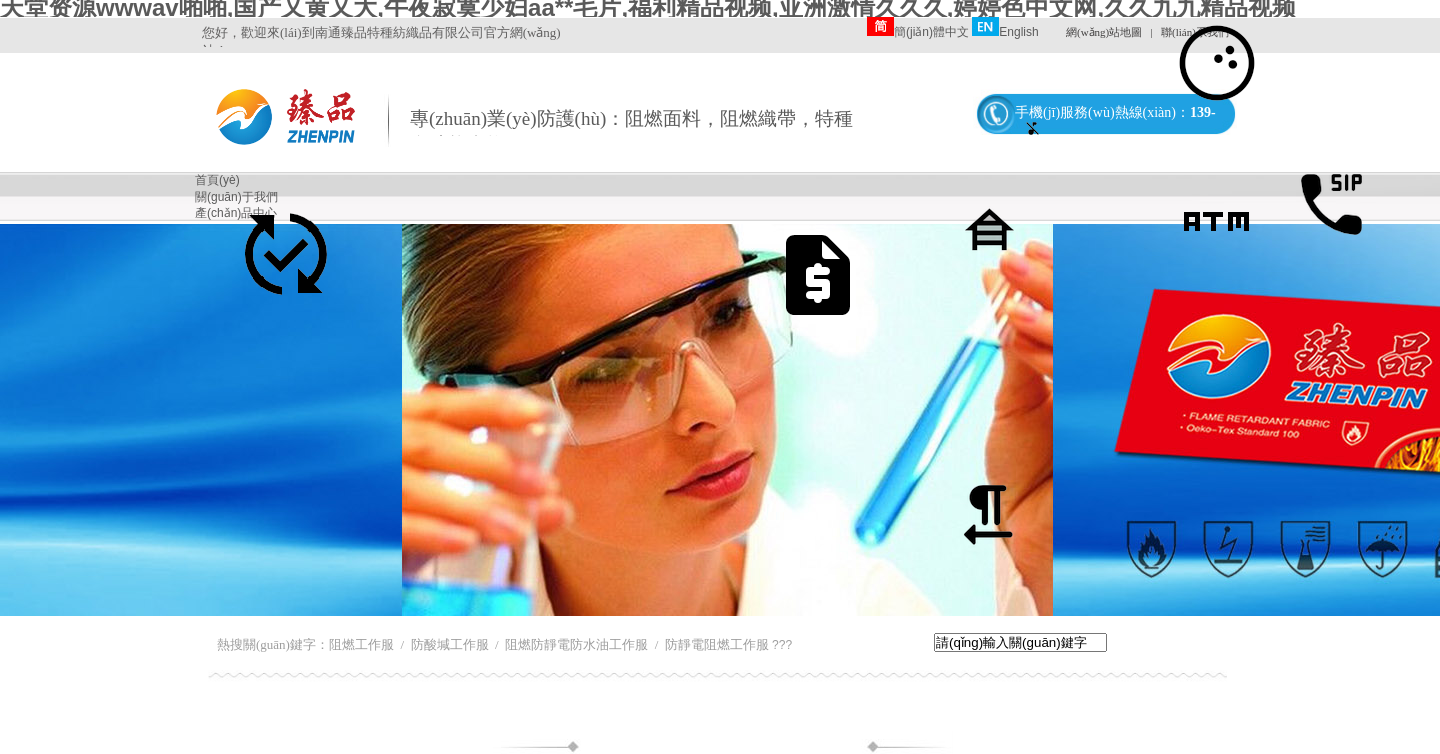 The image size is (1440, 754). I want to click on make a SIP (internet) phone call, so click(1331, 204).